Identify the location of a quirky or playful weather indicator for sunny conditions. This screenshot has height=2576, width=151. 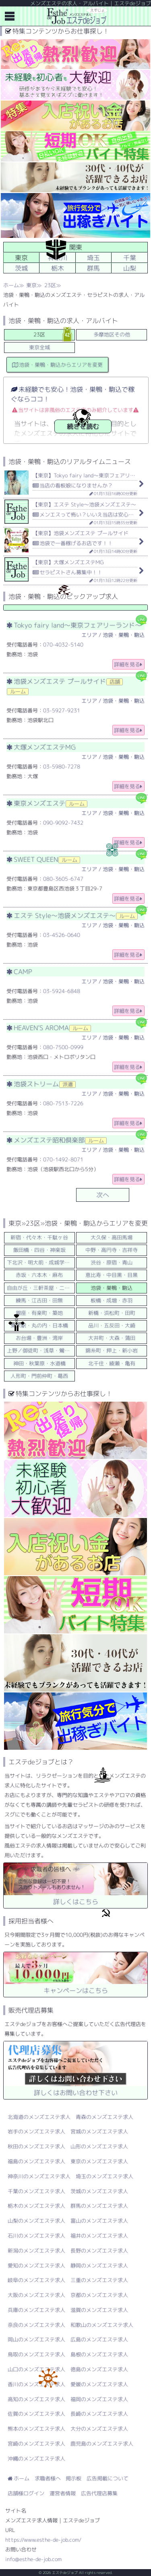
(48, 2378).